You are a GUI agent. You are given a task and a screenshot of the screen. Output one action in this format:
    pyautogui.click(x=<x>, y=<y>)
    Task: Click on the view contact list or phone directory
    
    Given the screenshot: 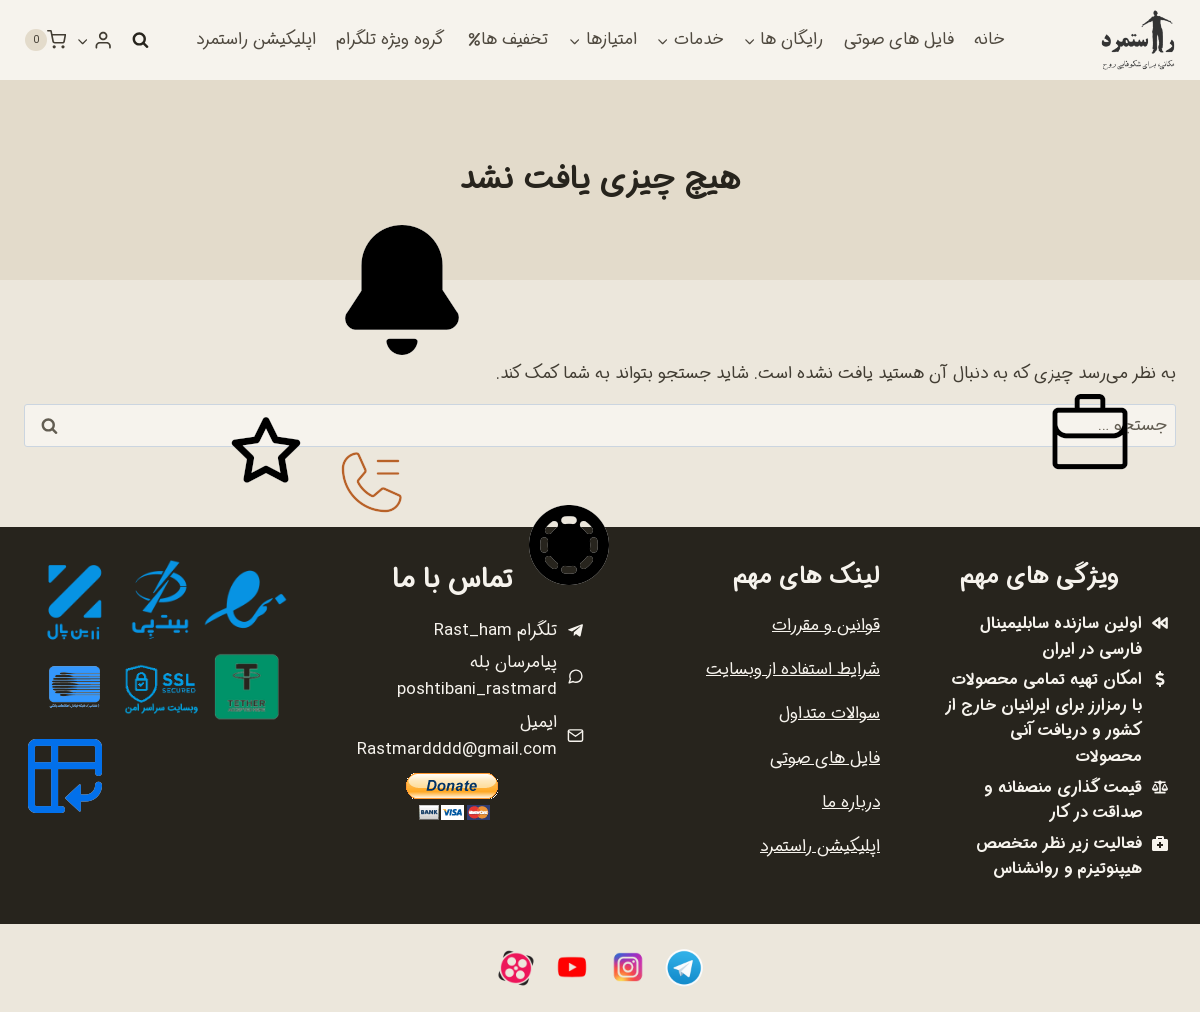 What is the action you would take?
    pyautogui.click(x=373, y=481)
    